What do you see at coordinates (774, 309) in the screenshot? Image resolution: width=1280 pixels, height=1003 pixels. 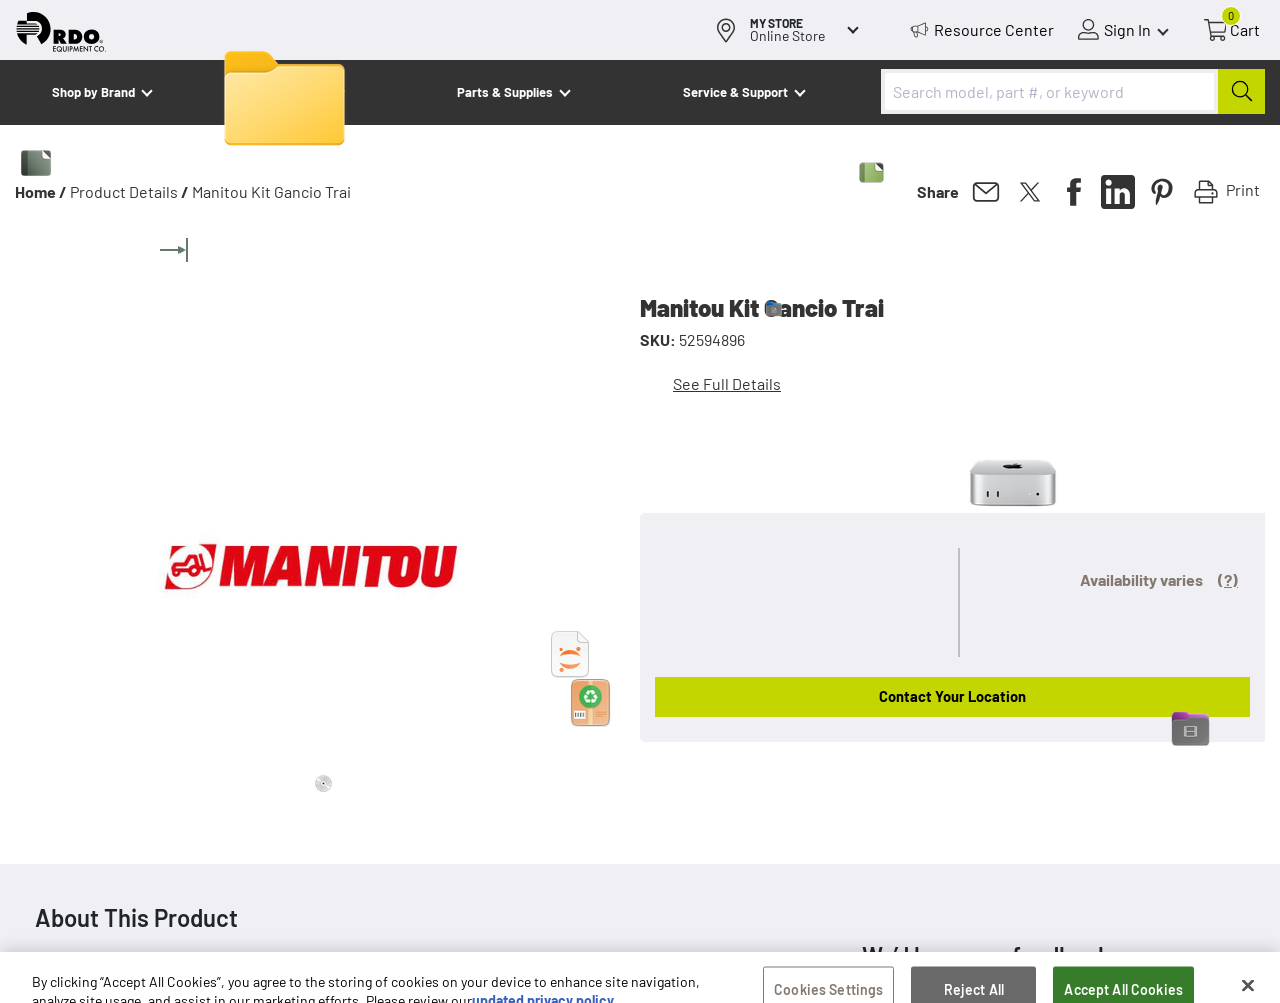 I see `open your documents folder` at bounding box center [774, 309].